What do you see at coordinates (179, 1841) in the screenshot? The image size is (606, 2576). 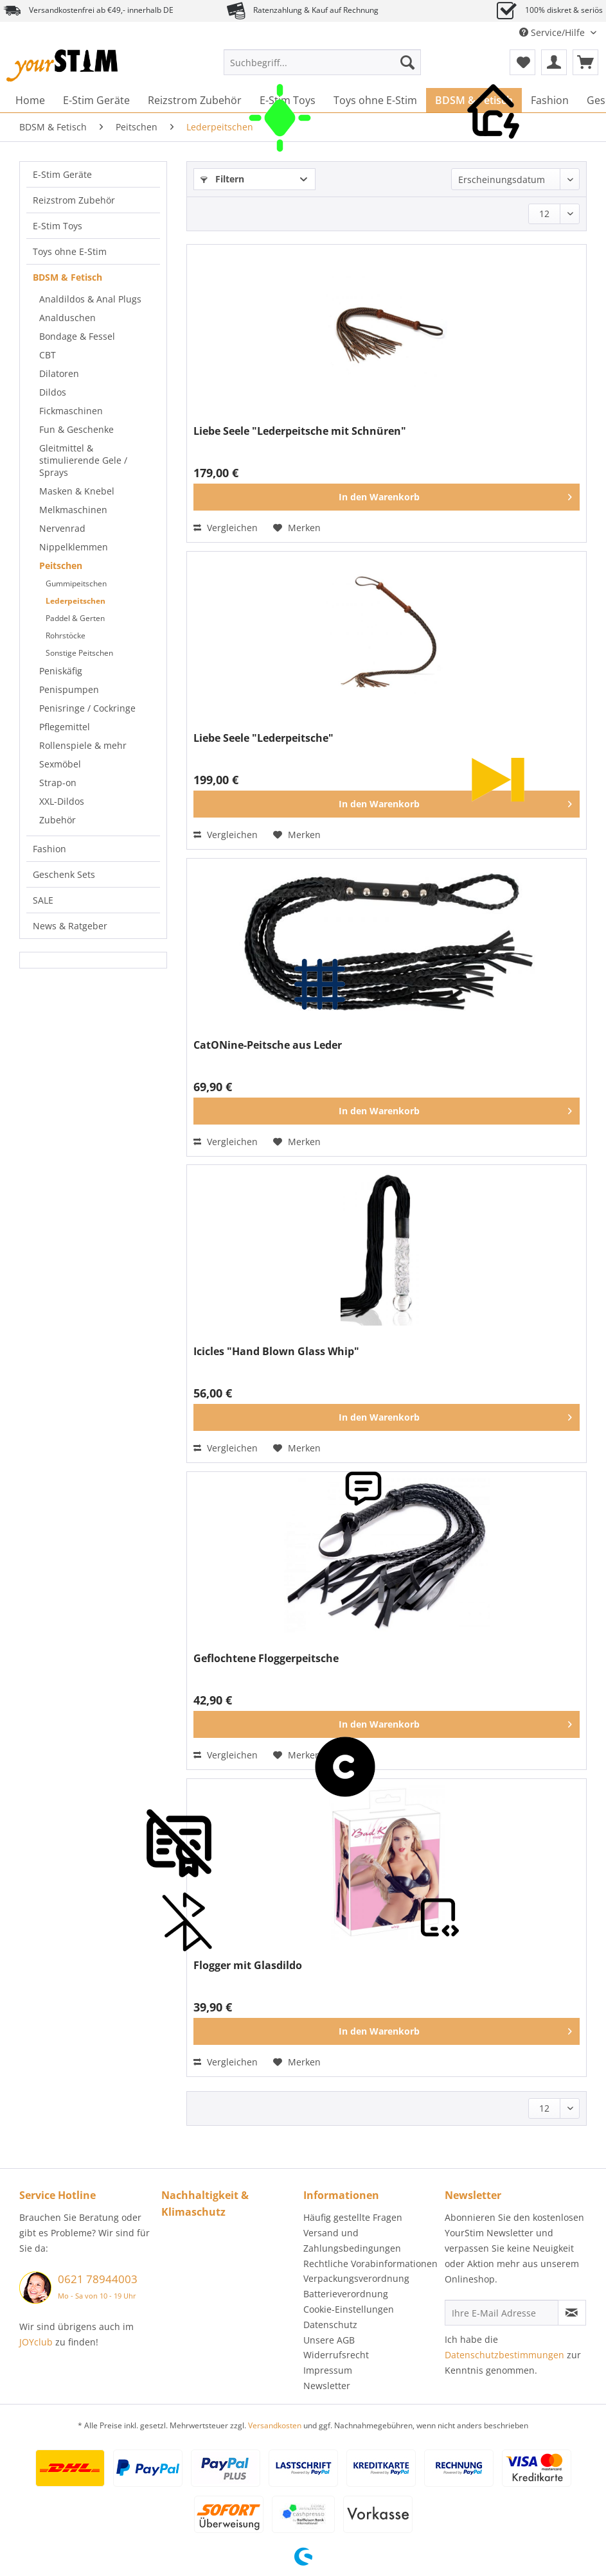 I see `certificate or credential is unavailable` at bounding box center [179, 1841].